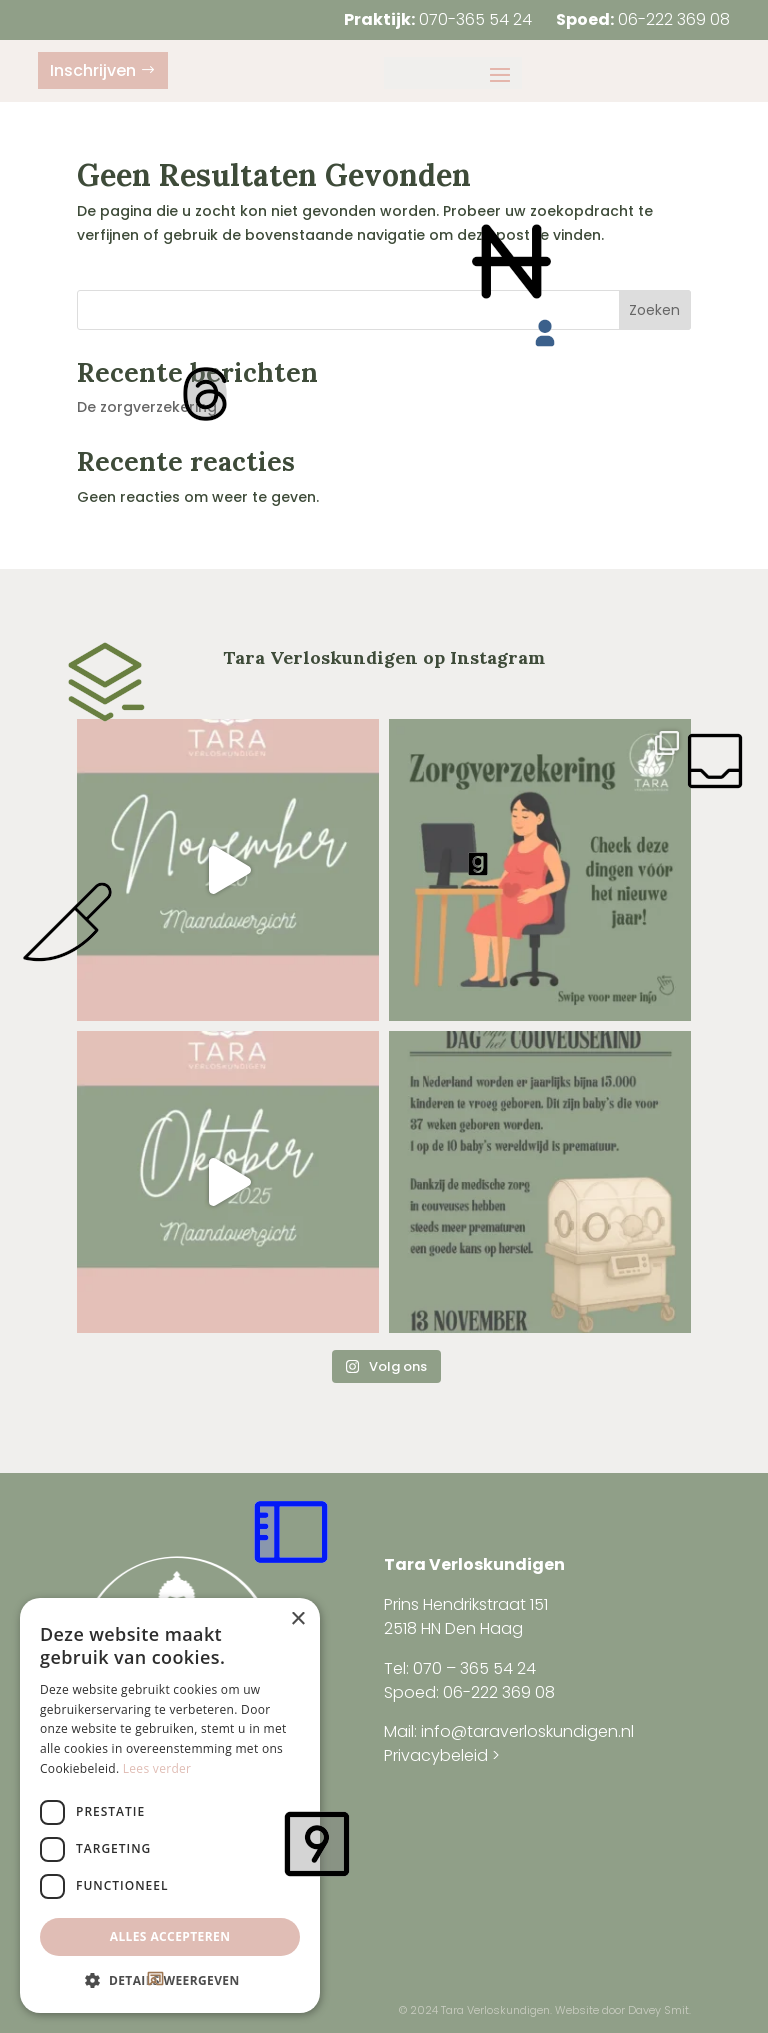 The height and width of the screenshot is (2033, 768). Describe the element at coordinates (206, 394) in the screenshot. I see `open the Threads app` at that location.